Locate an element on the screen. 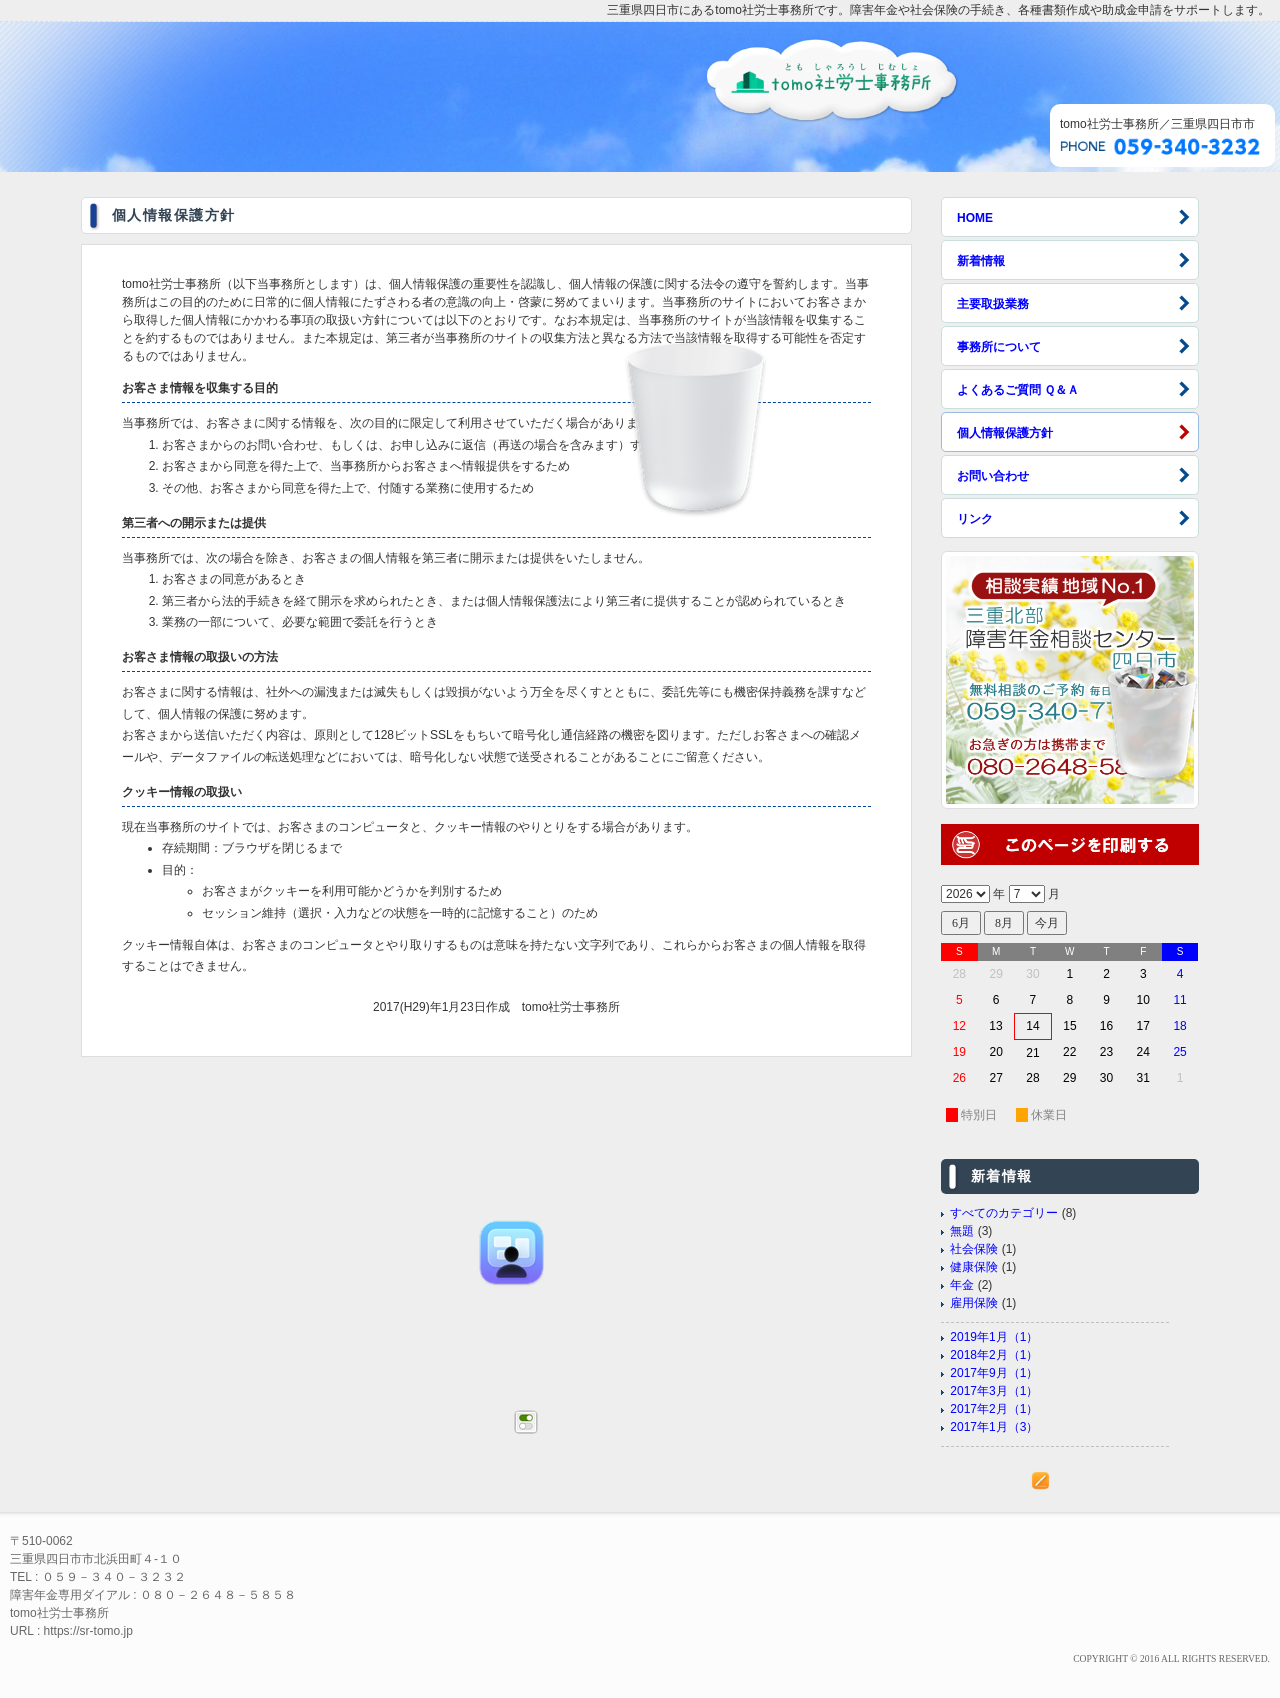 The width and height of the screenshot is (1280, 1698). open the trash to view deleted items is located at coordinates (696, 426).